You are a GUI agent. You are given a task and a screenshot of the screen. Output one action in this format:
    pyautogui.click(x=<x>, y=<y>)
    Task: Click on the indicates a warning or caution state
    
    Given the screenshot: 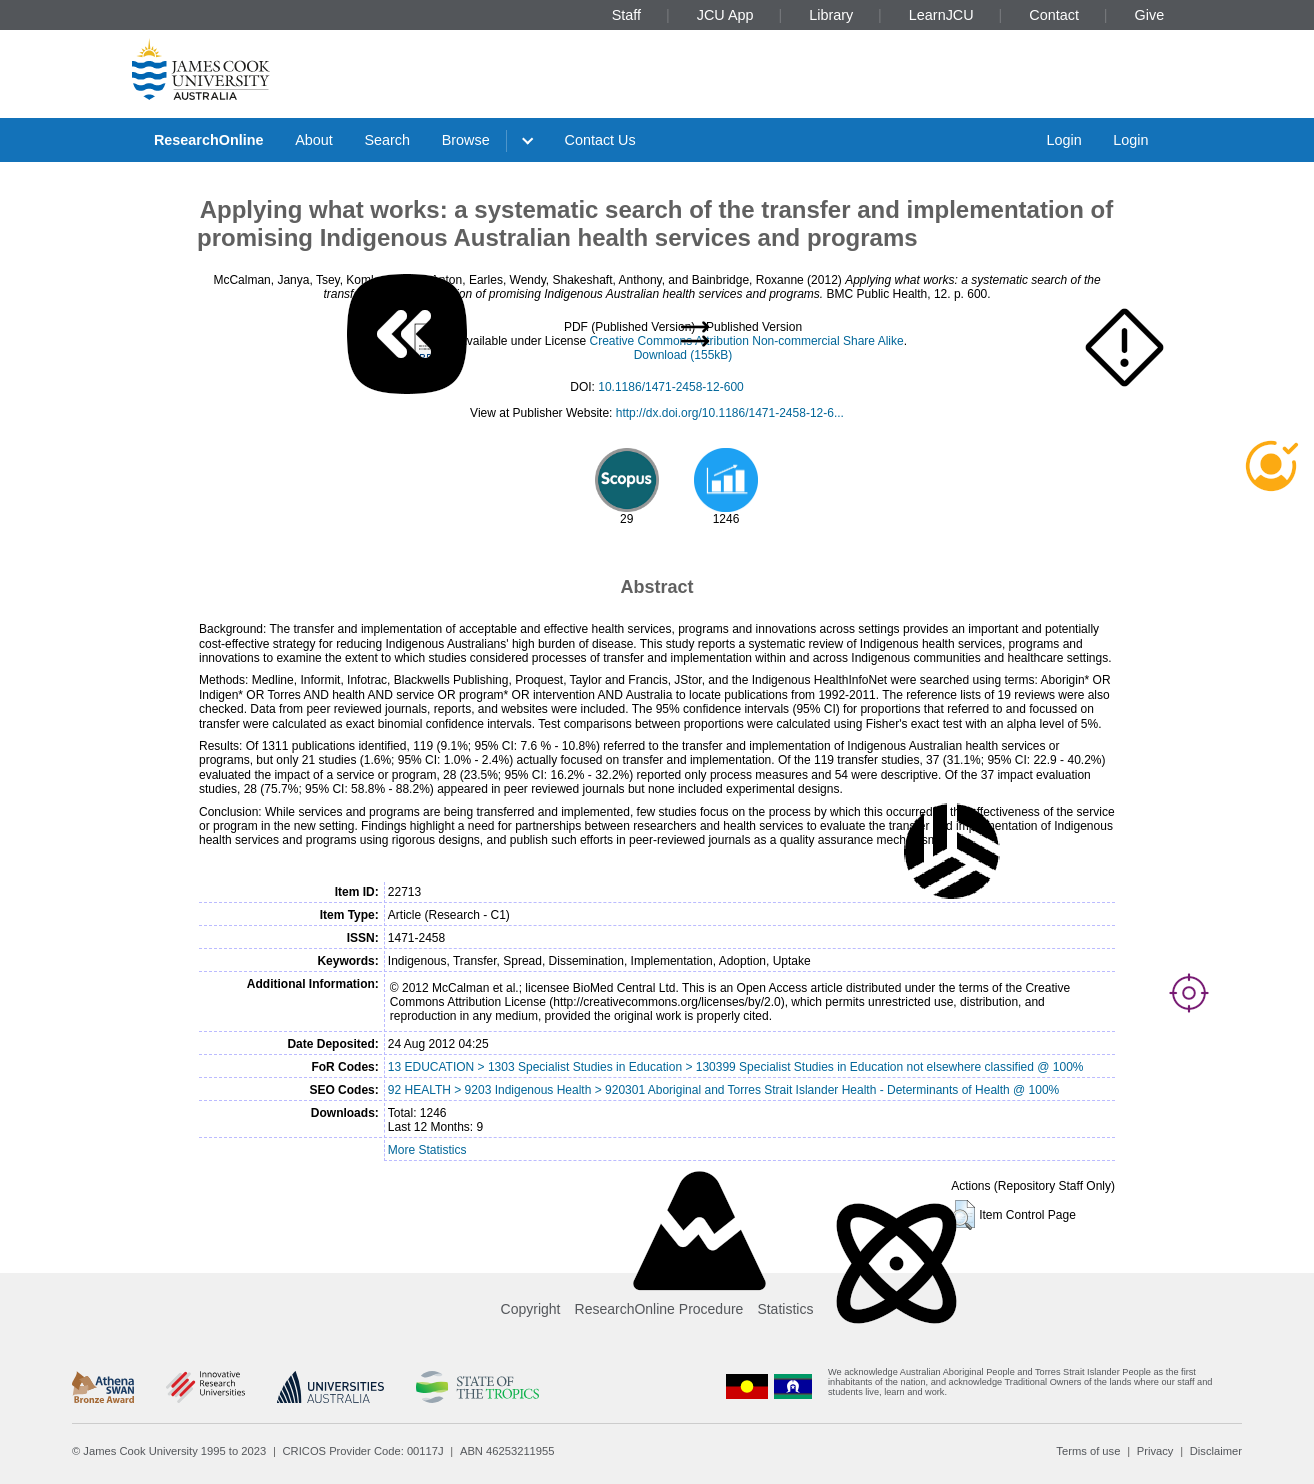 What is the action you would take?
    pyautogui.click(x=1124, y=347)
    